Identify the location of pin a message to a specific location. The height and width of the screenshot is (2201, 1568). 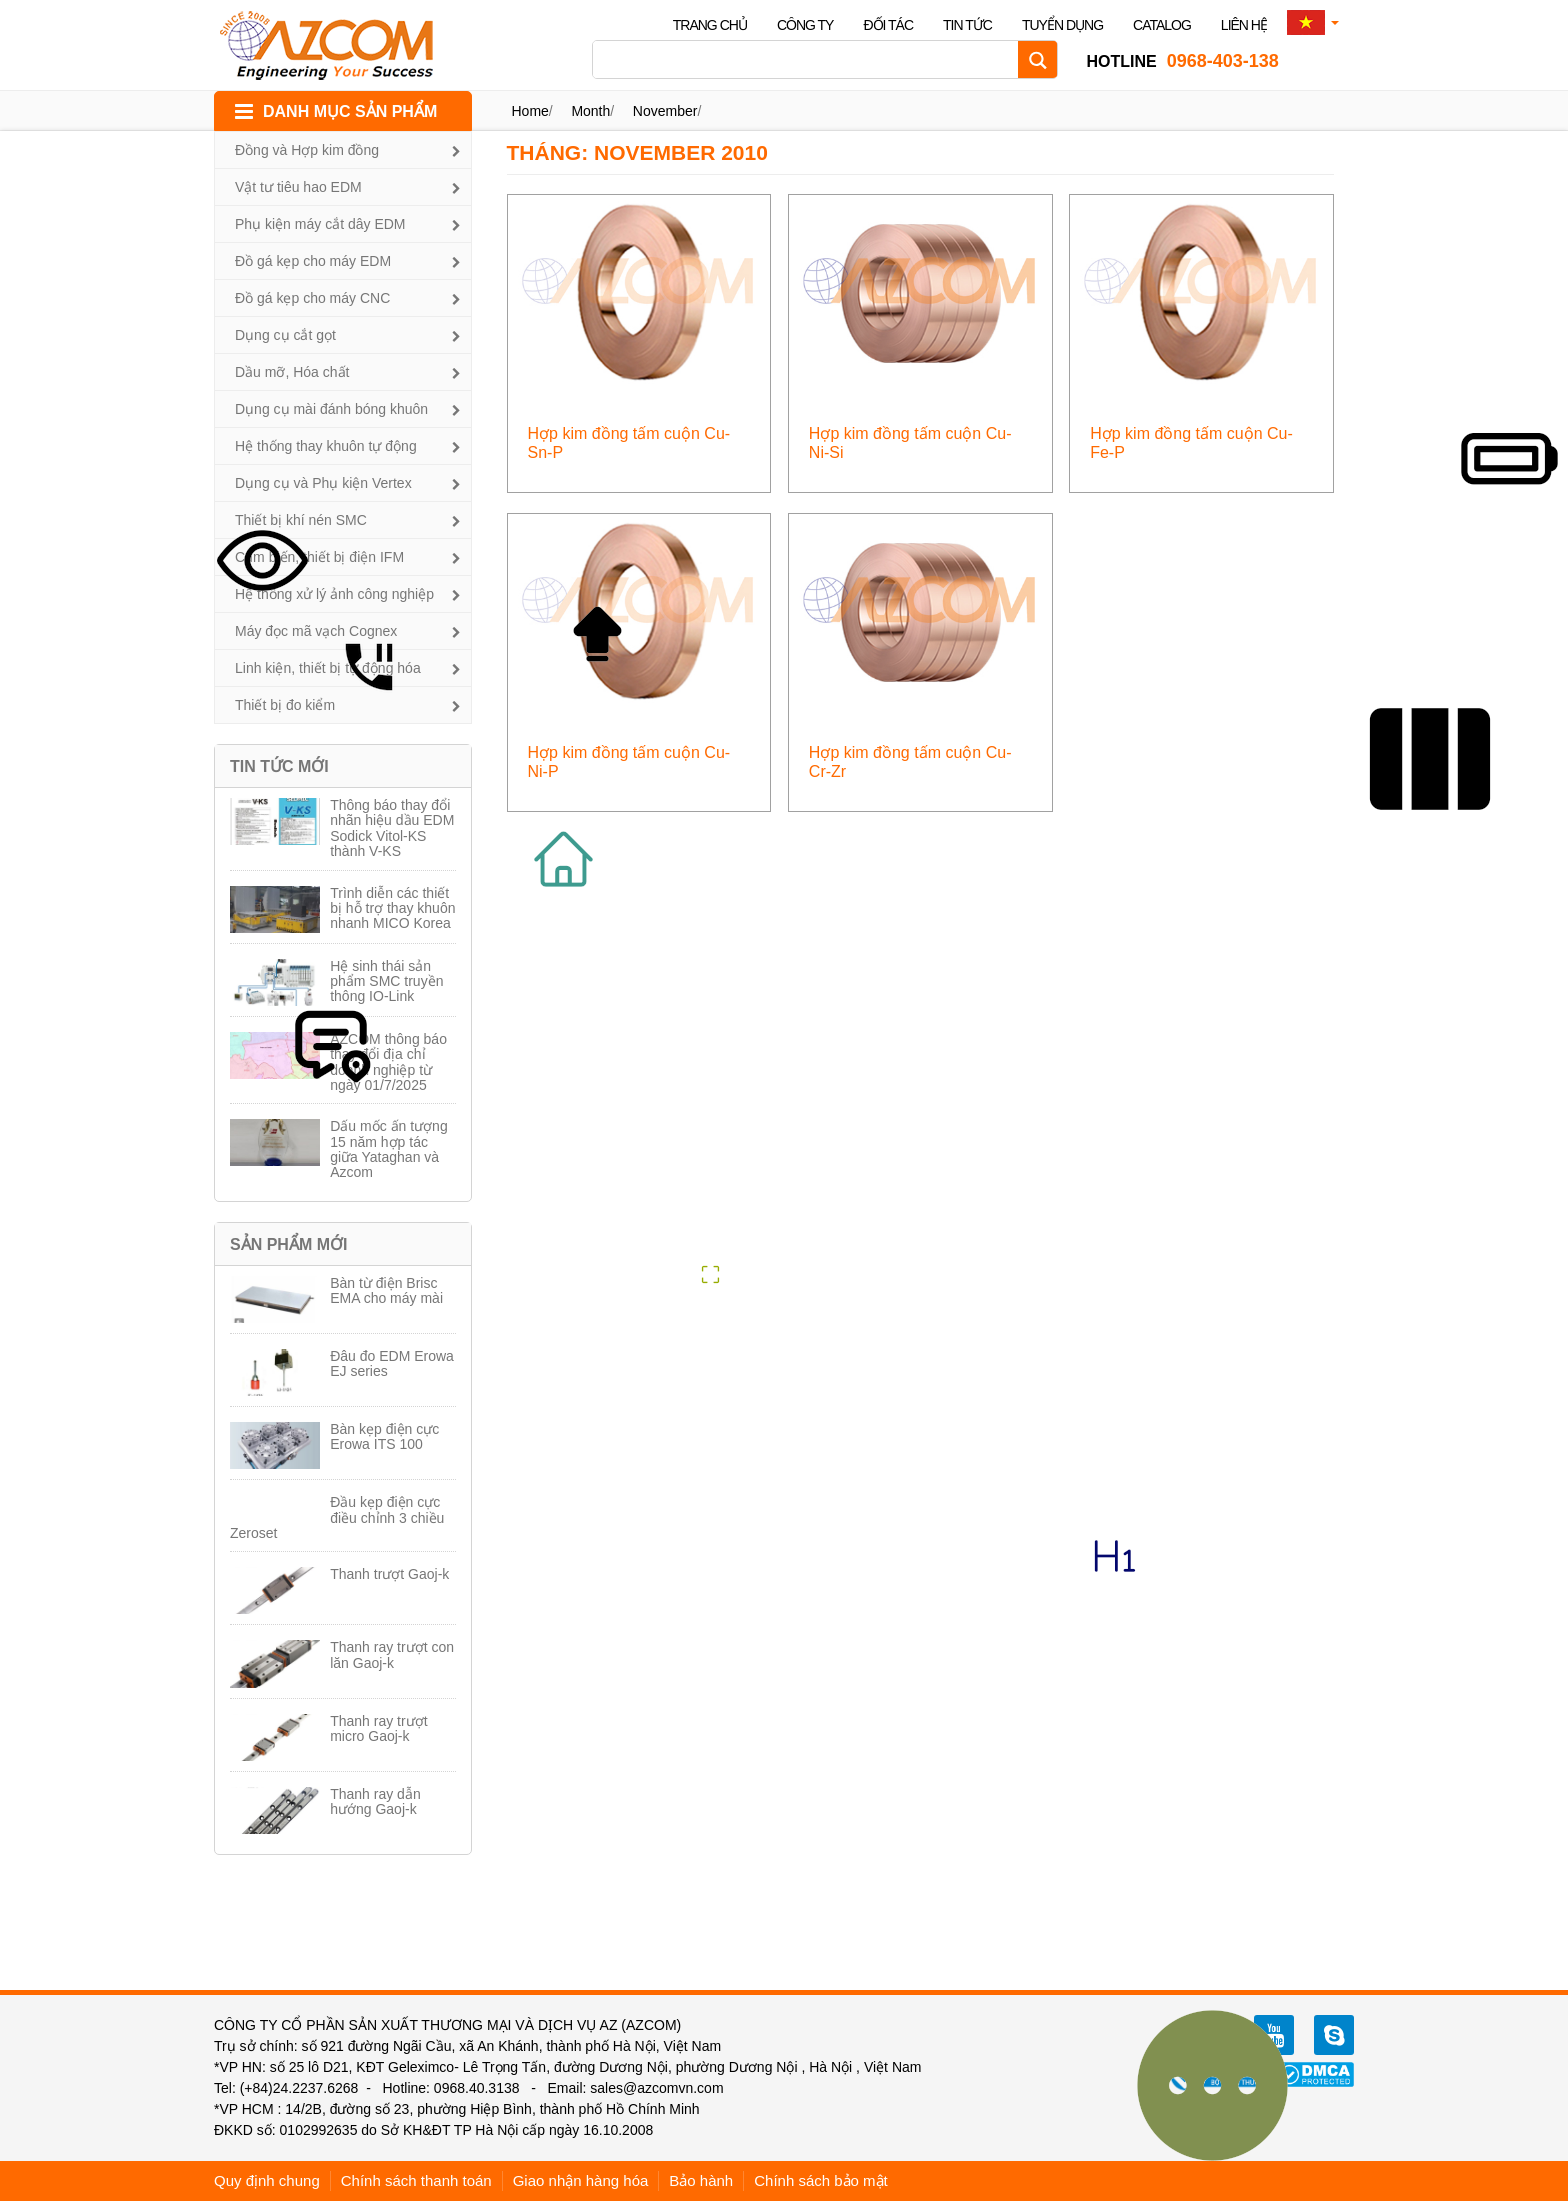
(331, 1043).